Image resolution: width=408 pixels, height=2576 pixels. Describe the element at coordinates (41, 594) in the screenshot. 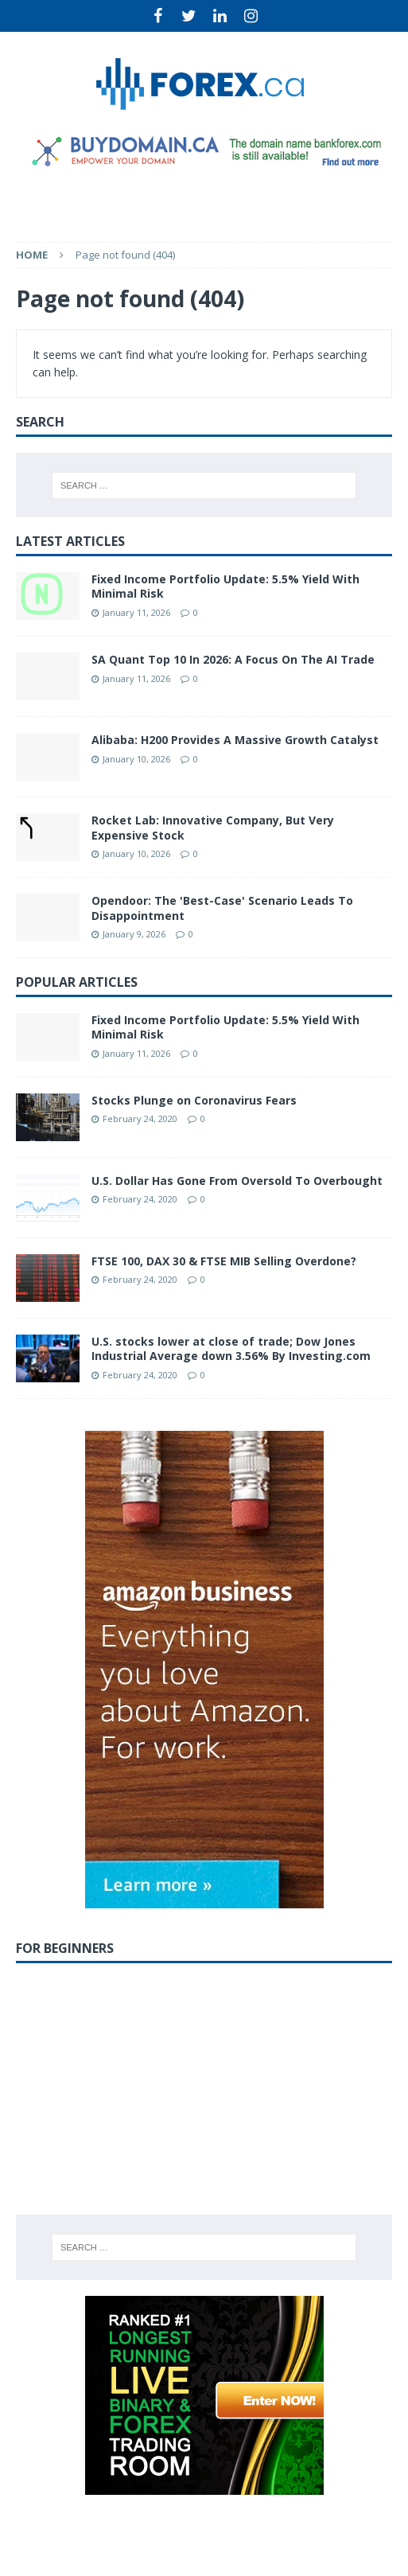

I see `indicates an item starting with the letter "n"` at that location.